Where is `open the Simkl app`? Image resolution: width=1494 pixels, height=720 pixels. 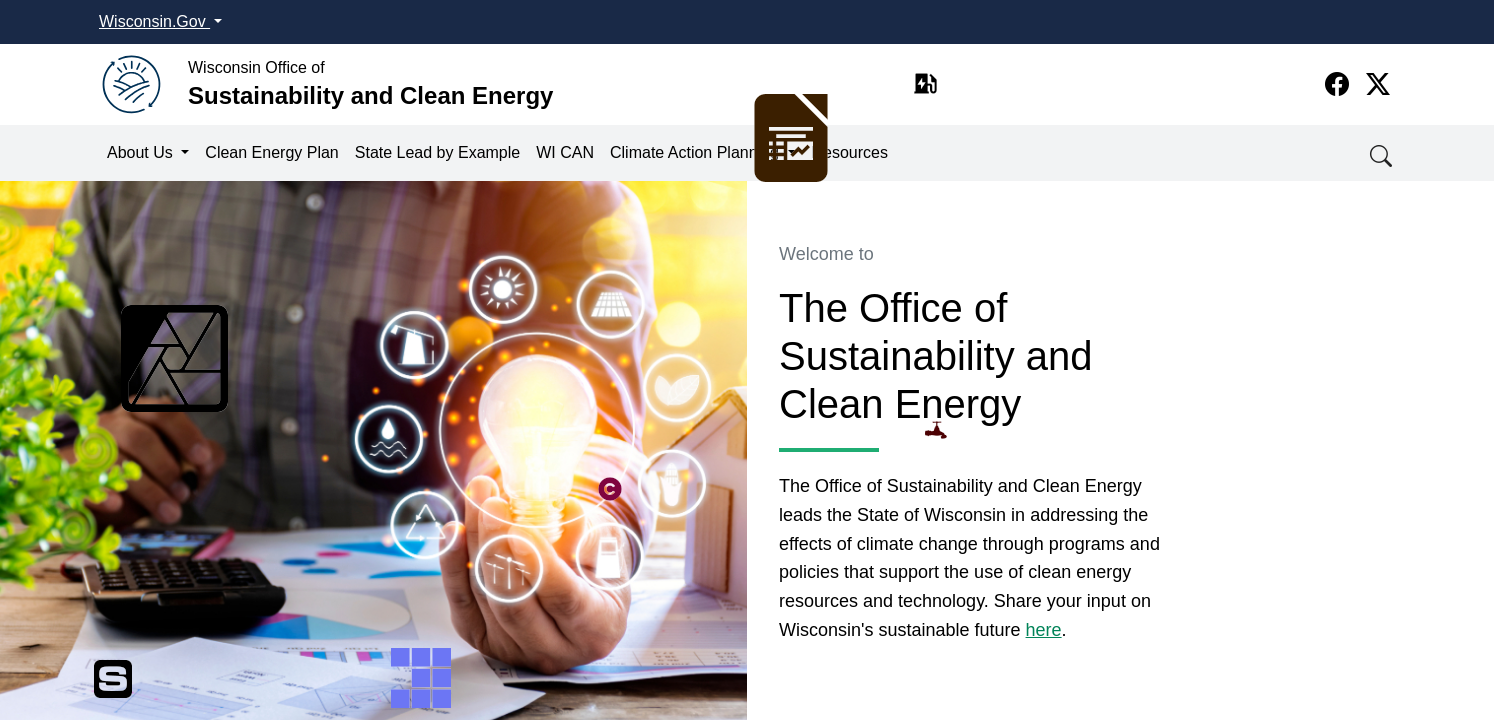
open the Simkl app is located at coordinates (113, 679).